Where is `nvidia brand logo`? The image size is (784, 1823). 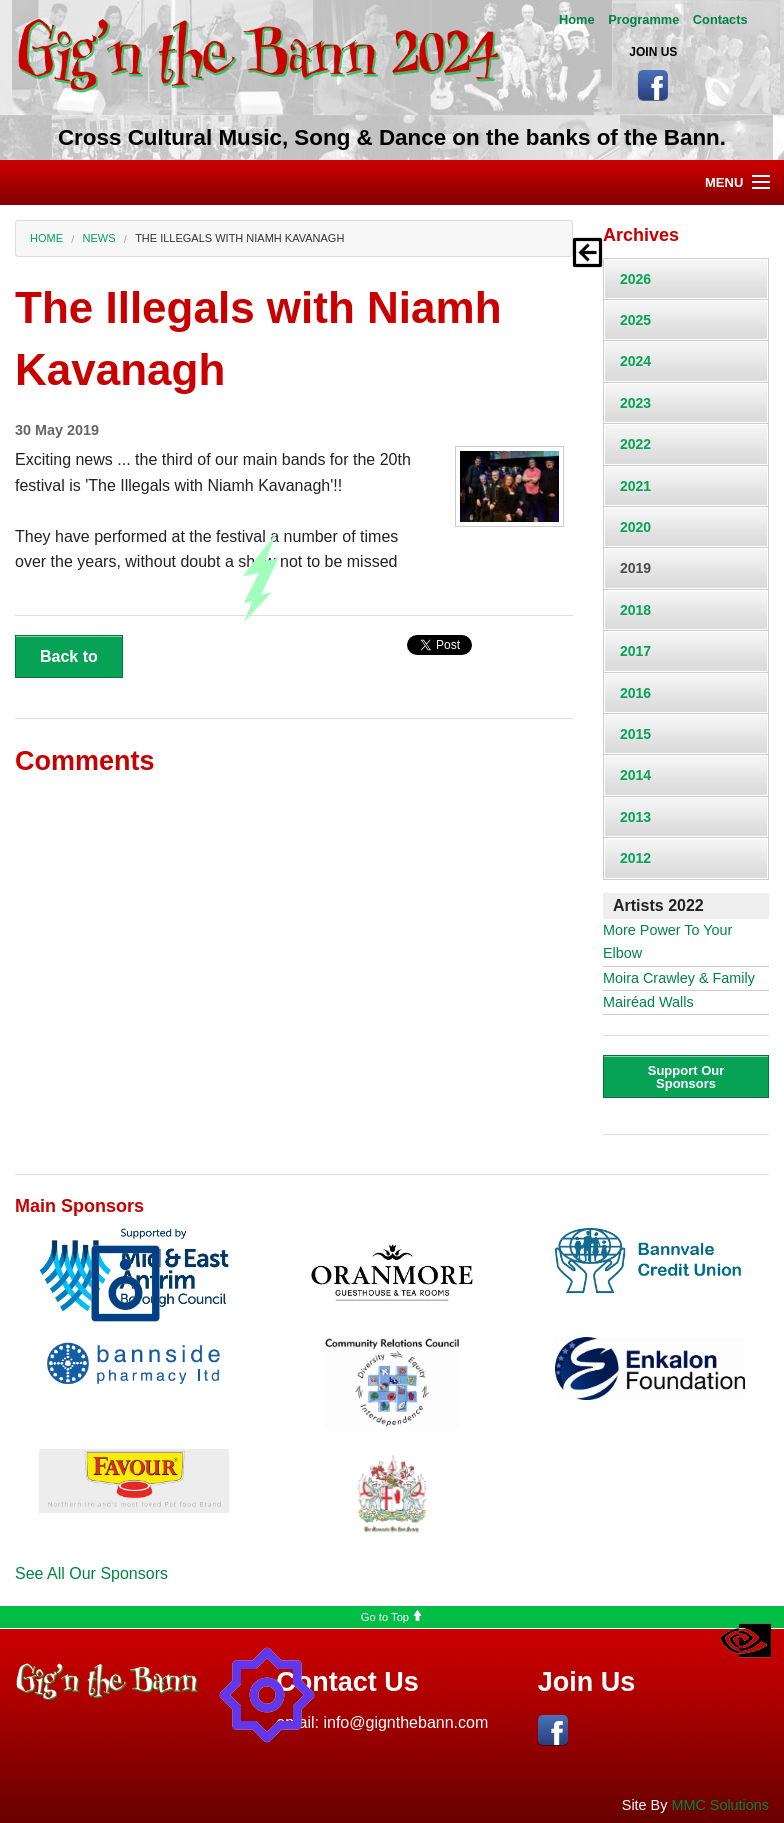
nvidia brand logo is located at coordinates (745, 1640).